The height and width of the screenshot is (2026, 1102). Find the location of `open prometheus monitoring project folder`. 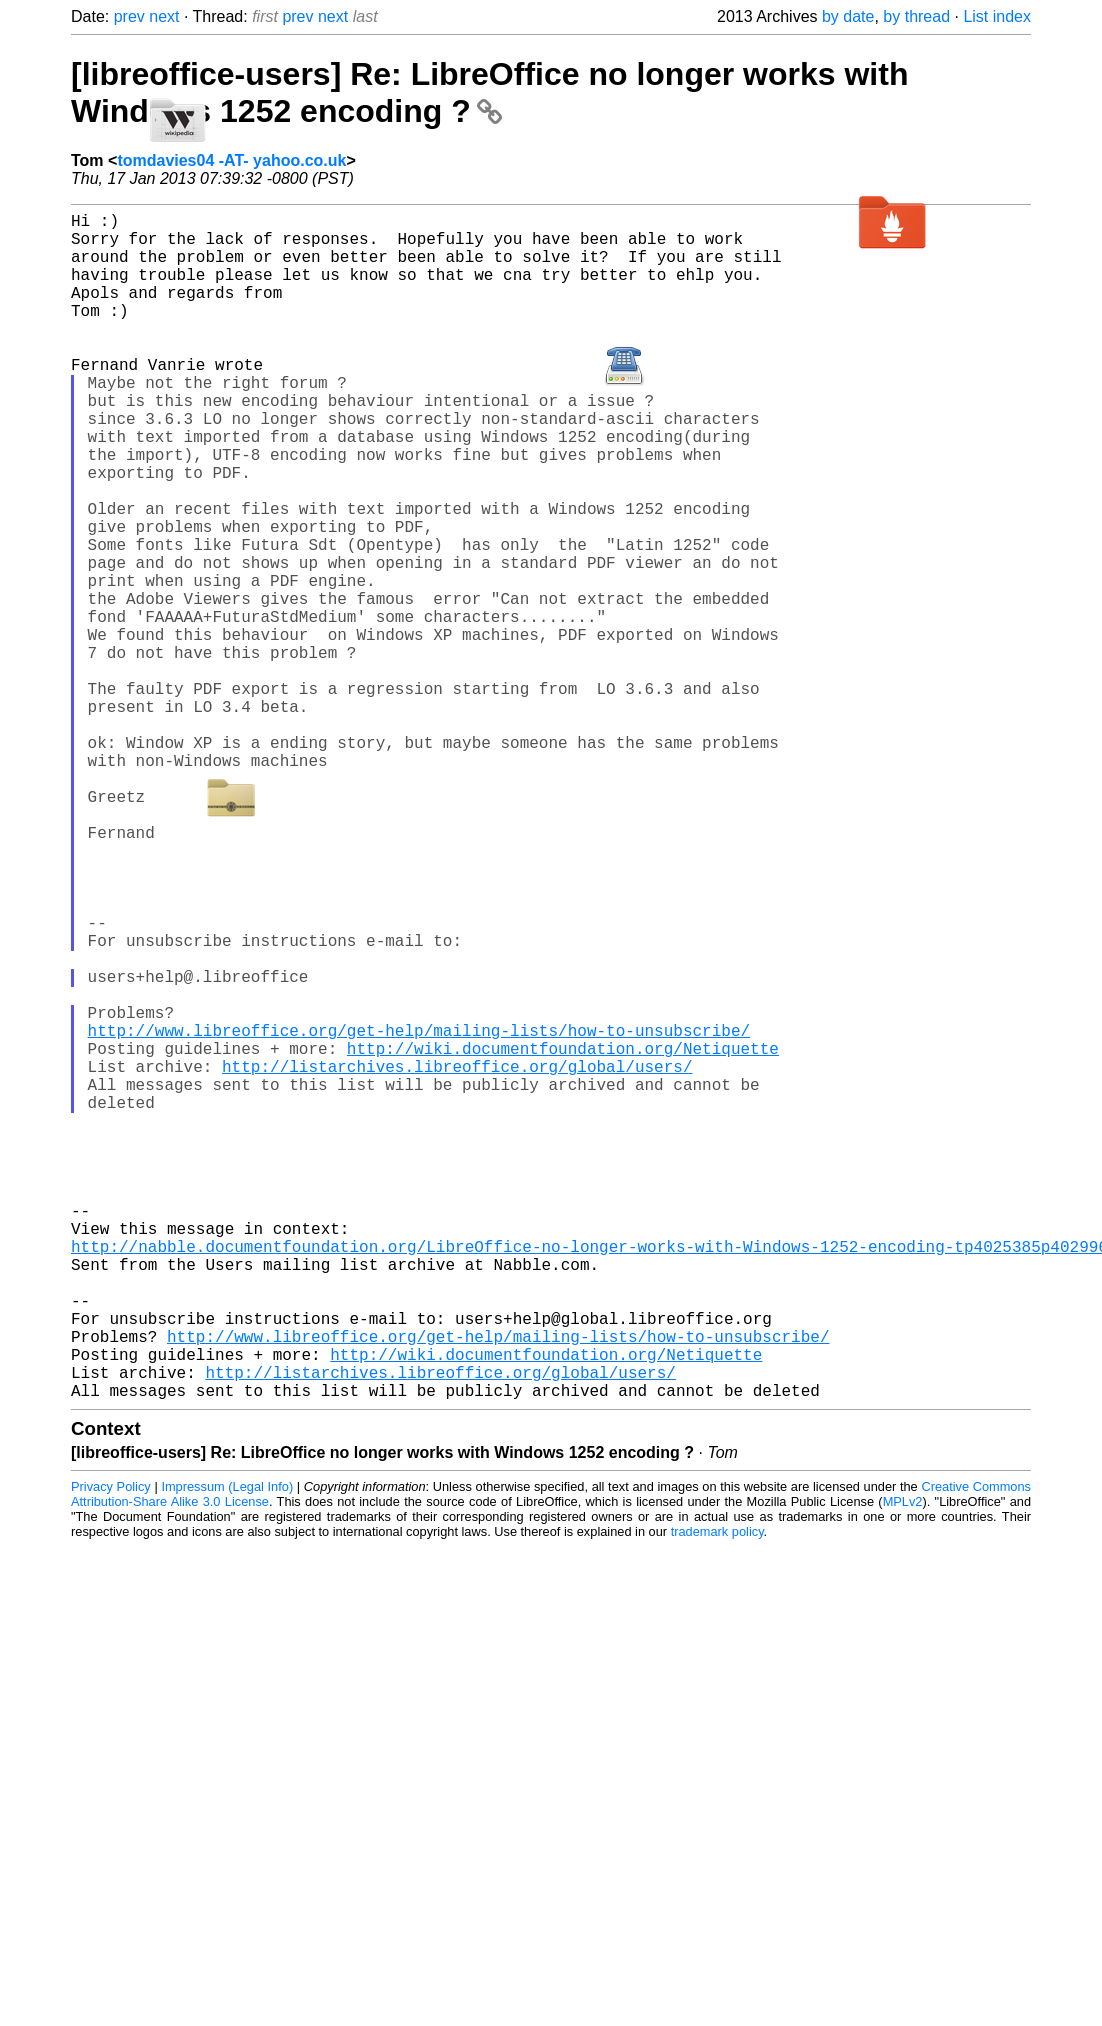

open prometheus monitoring project folder is located at coordinates (892, 224).